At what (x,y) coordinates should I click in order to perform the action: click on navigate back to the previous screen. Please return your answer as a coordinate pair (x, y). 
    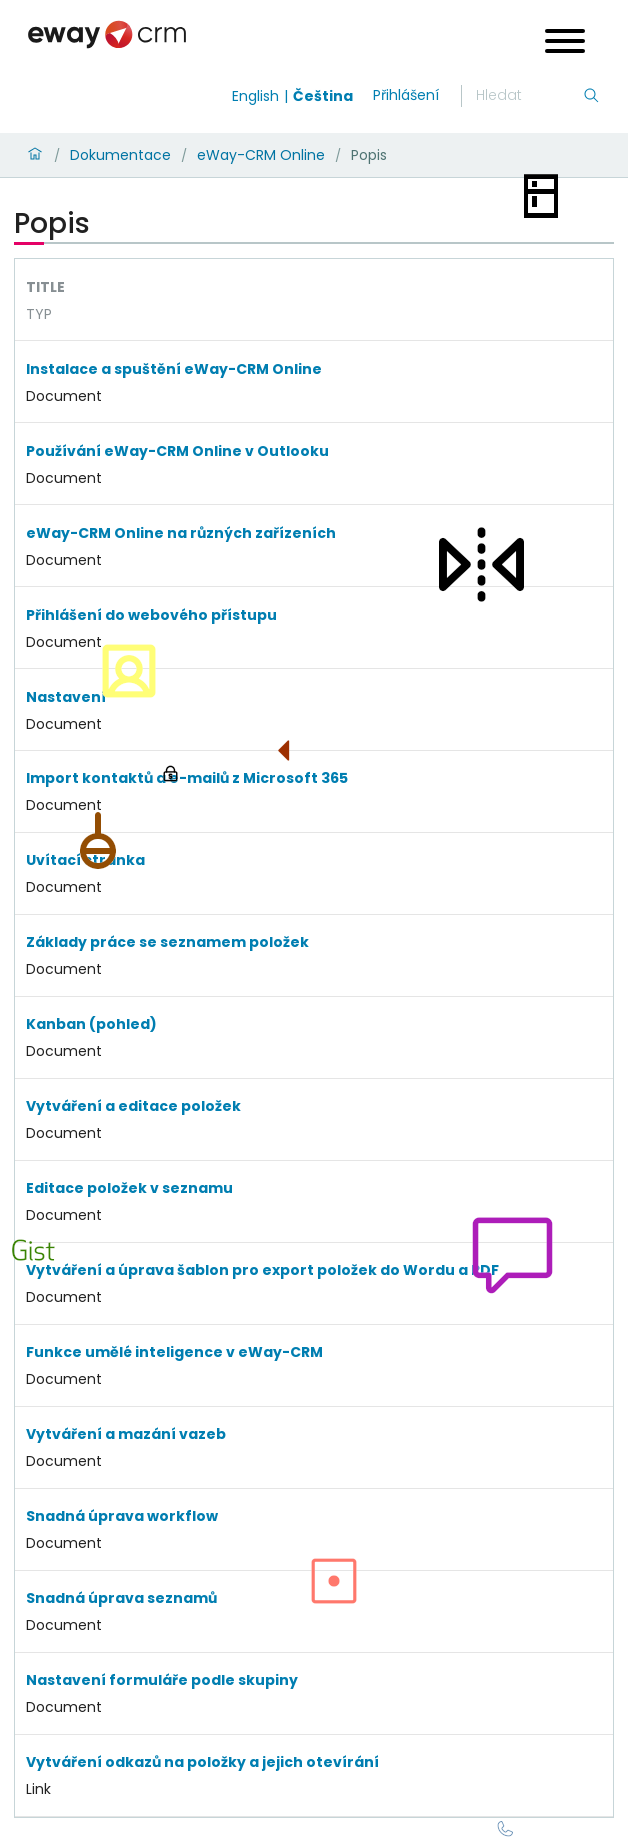
    Looking at the image, I should click on (283, 750).